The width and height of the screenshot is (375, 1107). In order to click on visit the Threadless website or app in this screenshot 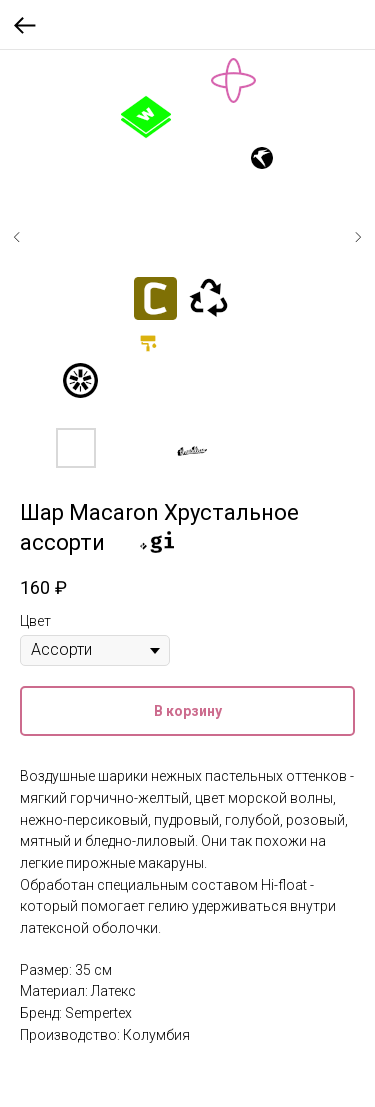, I will do `click(192, 451)`.